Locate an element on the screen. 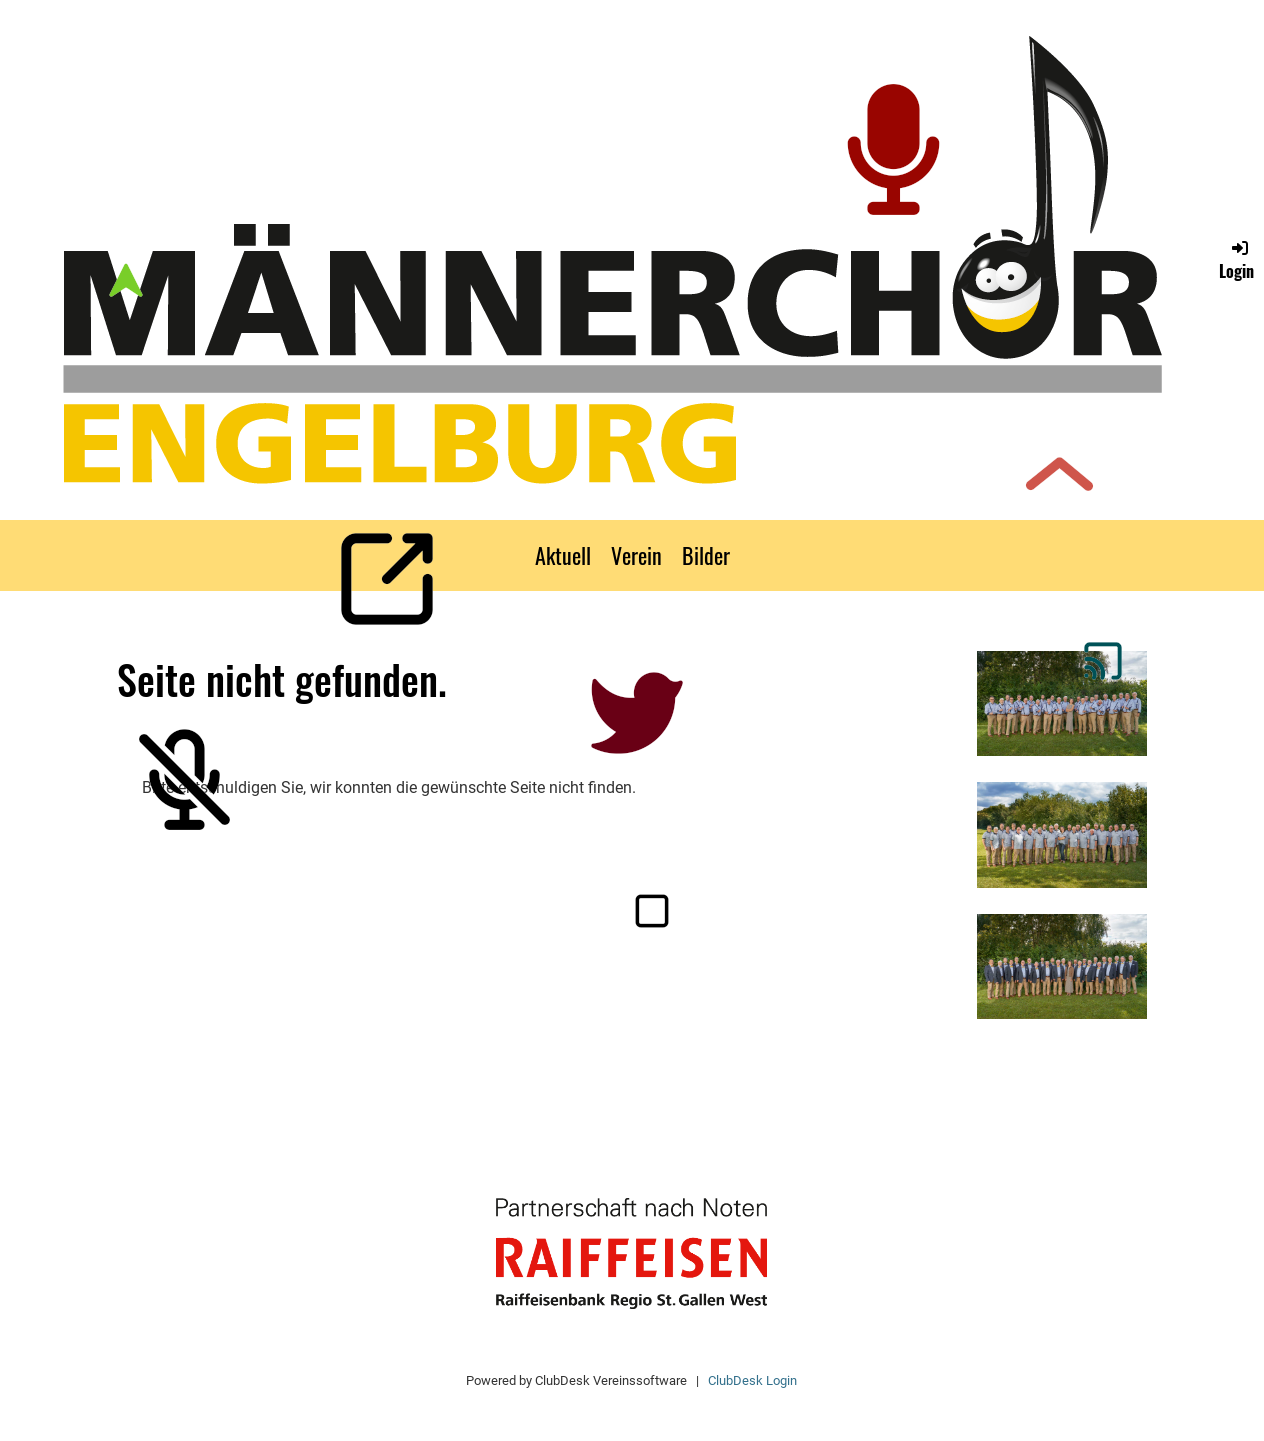 The height and width of the screenshot is (1441, 1264). stop media playback is located at coordinates (652, 911).